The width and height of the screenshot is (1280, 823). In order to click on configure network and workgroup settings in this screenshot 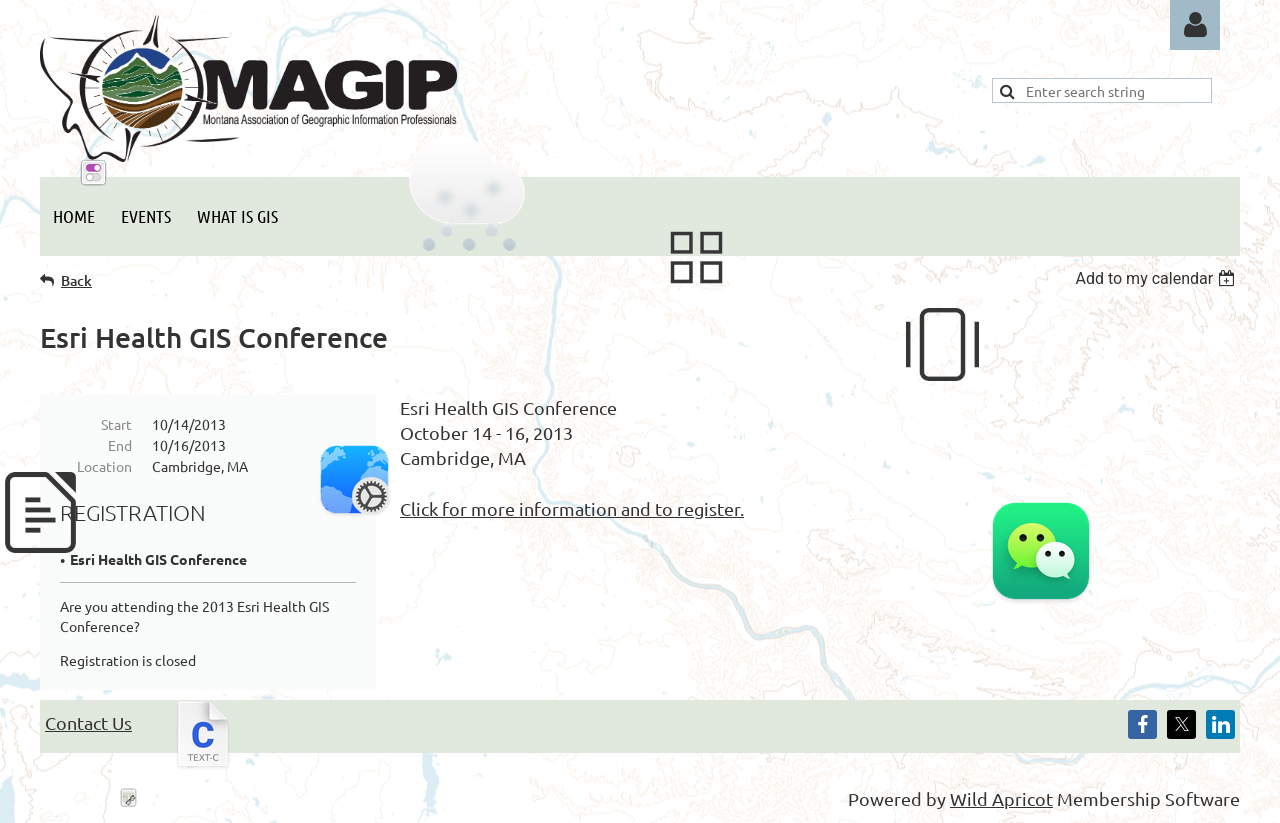, I will do `click(354, 479)`.